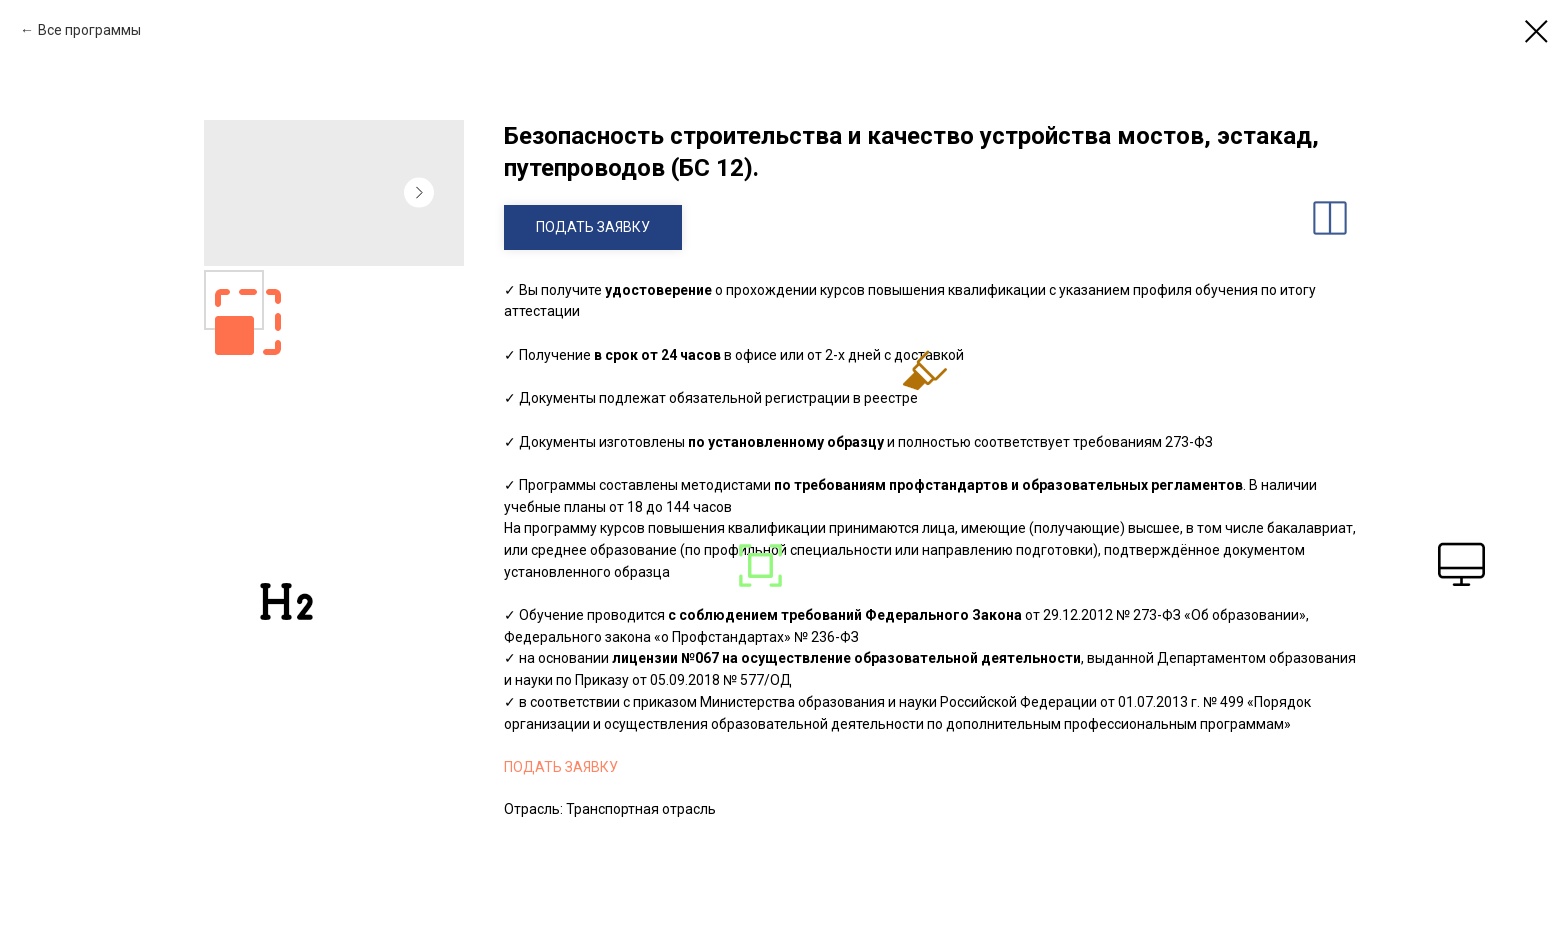 The image size is (1568, 940). Describe the element at coordinates (286, 601) in the screenshot. I see `format text as heading level 2` at that location.